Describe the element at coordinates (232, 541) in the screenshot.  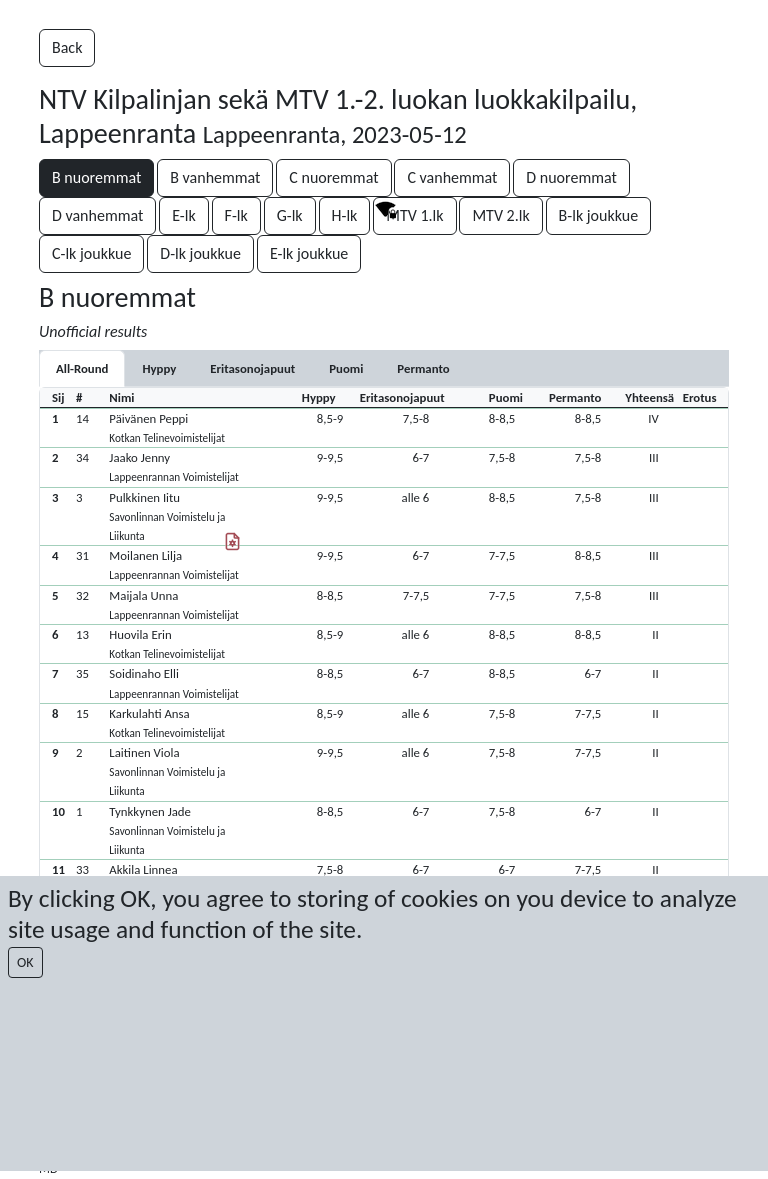
I see `access file settings or preferences` at that location.